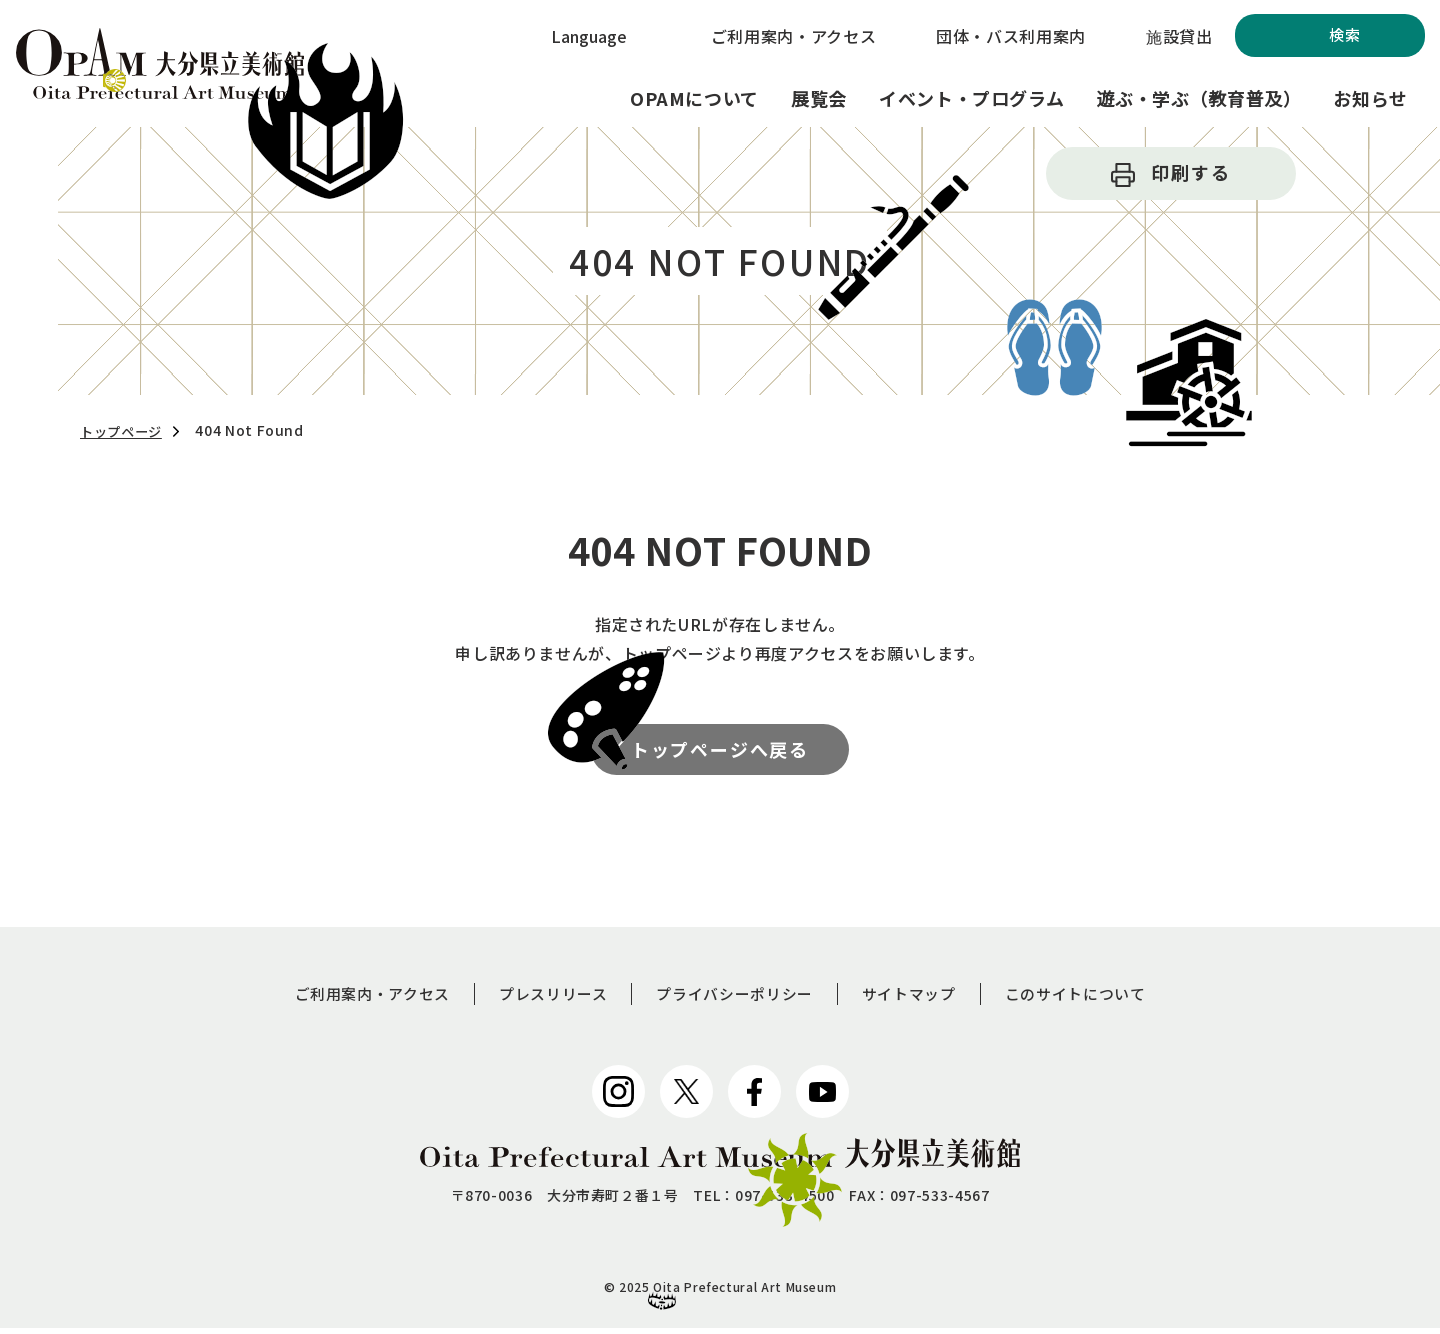  I want to click on browse beach or summer-related content, so click(1054, 347).